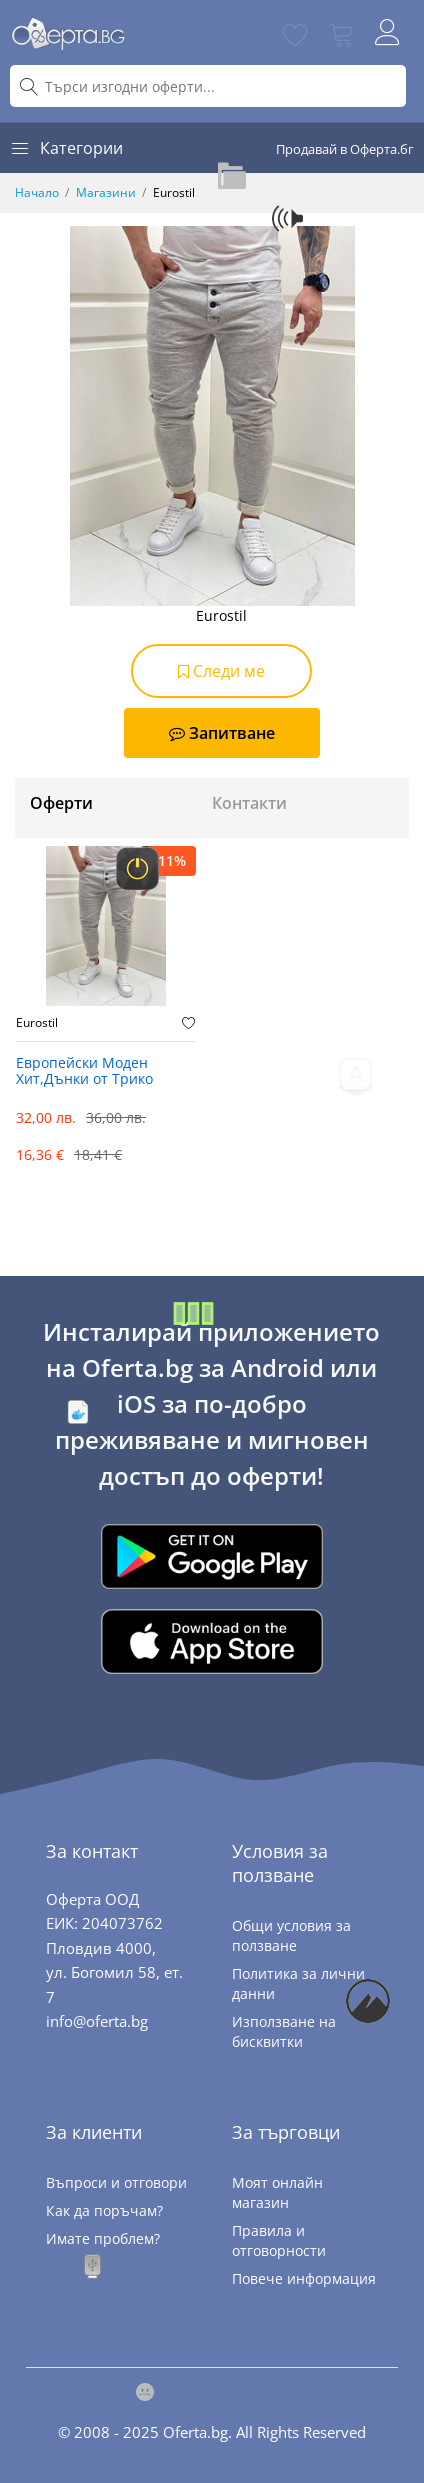 The height and width of the screenshot is (2483, 424). What do you see at coordinates (287, 218) in the screenshot?
I see `adjust speaker volume settings` at bounding box center [287, 218].